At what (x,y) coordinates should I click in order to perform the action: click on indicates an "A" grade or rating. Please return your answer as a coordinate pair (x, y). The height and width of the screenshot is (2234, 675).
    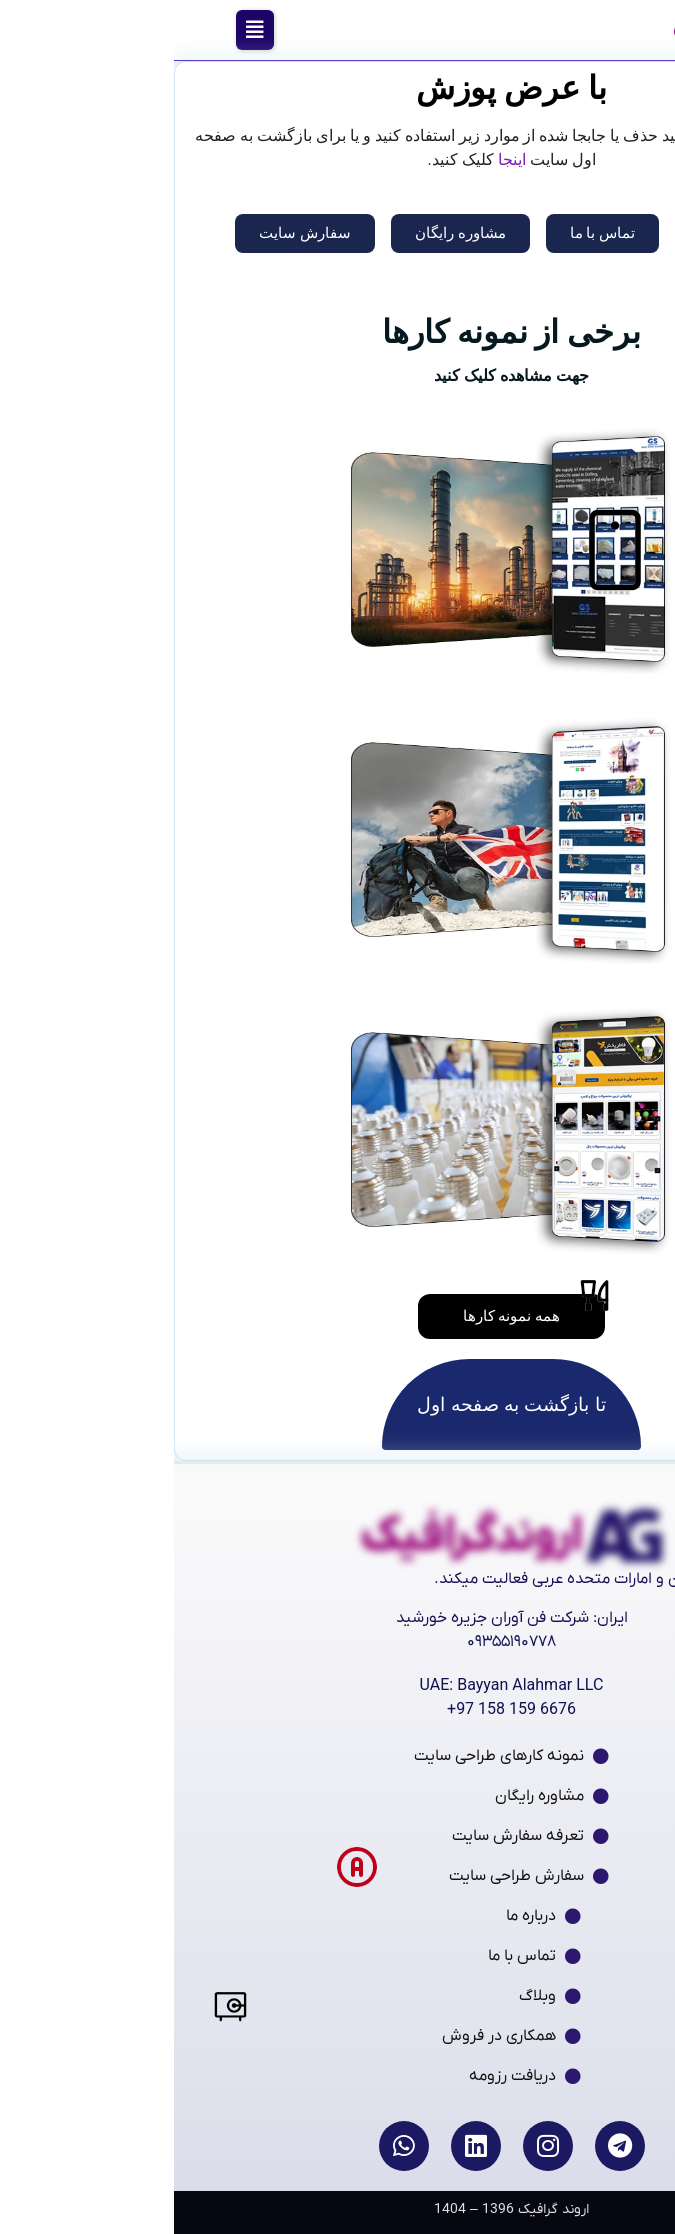
    Looking at the image, I should click on (357, 1867).